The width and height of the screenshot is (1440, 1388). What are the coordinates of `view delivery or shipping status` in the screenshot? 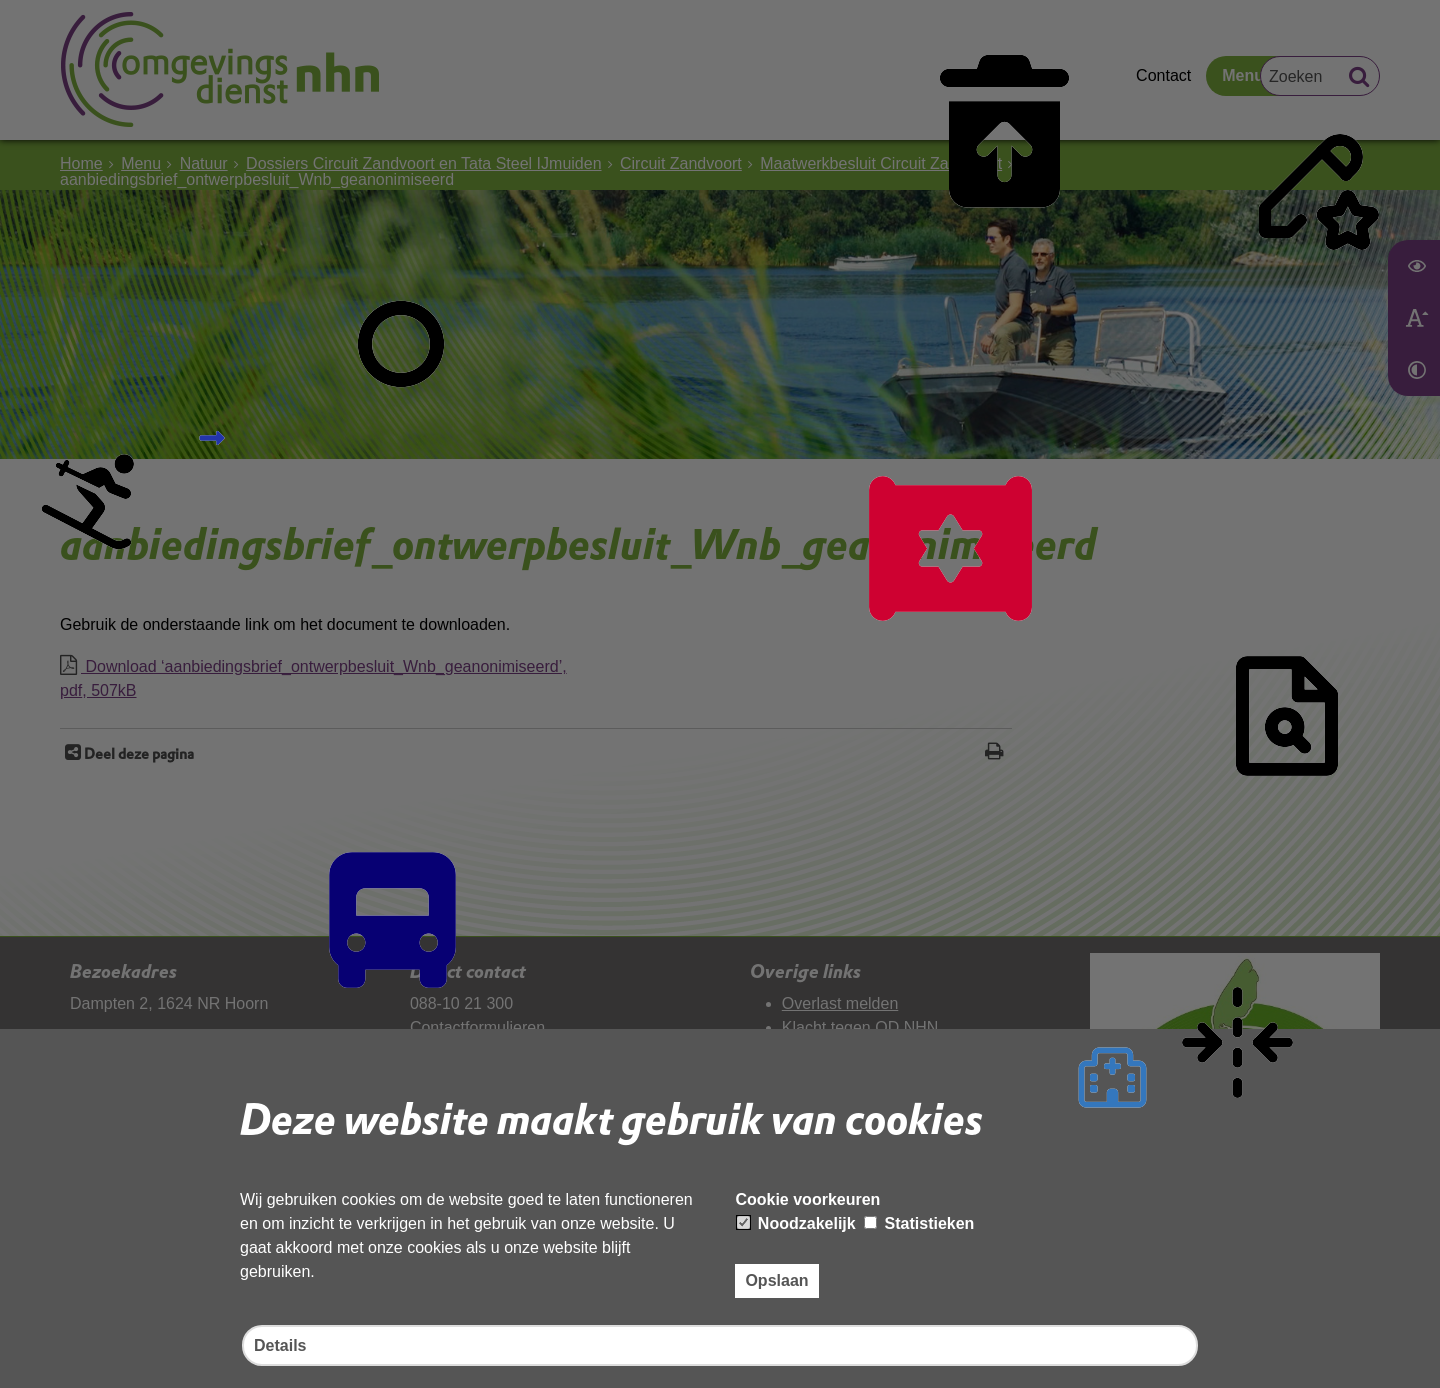 It's located at (392, 915).